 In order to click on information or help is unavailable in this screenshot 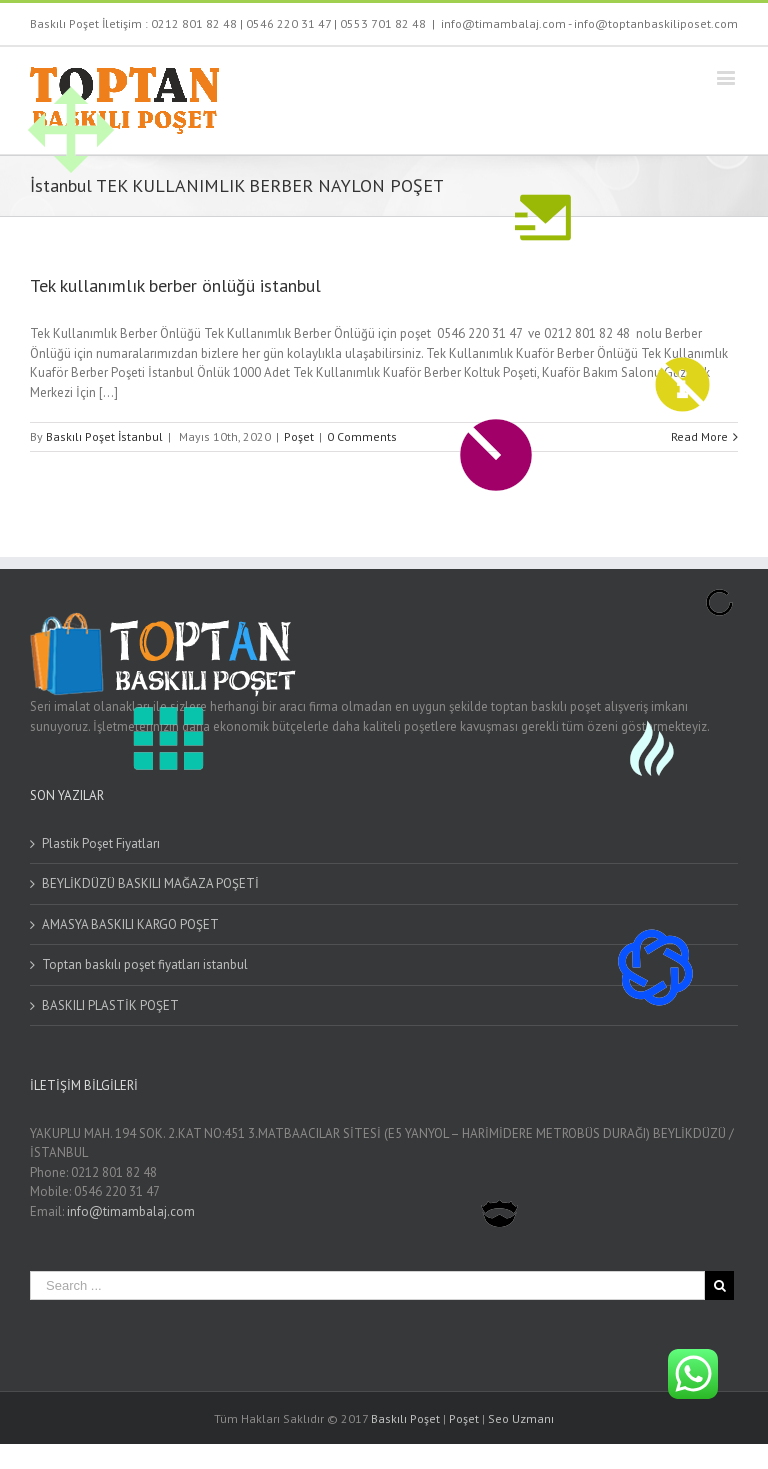, I will do `click(682, 384)`.